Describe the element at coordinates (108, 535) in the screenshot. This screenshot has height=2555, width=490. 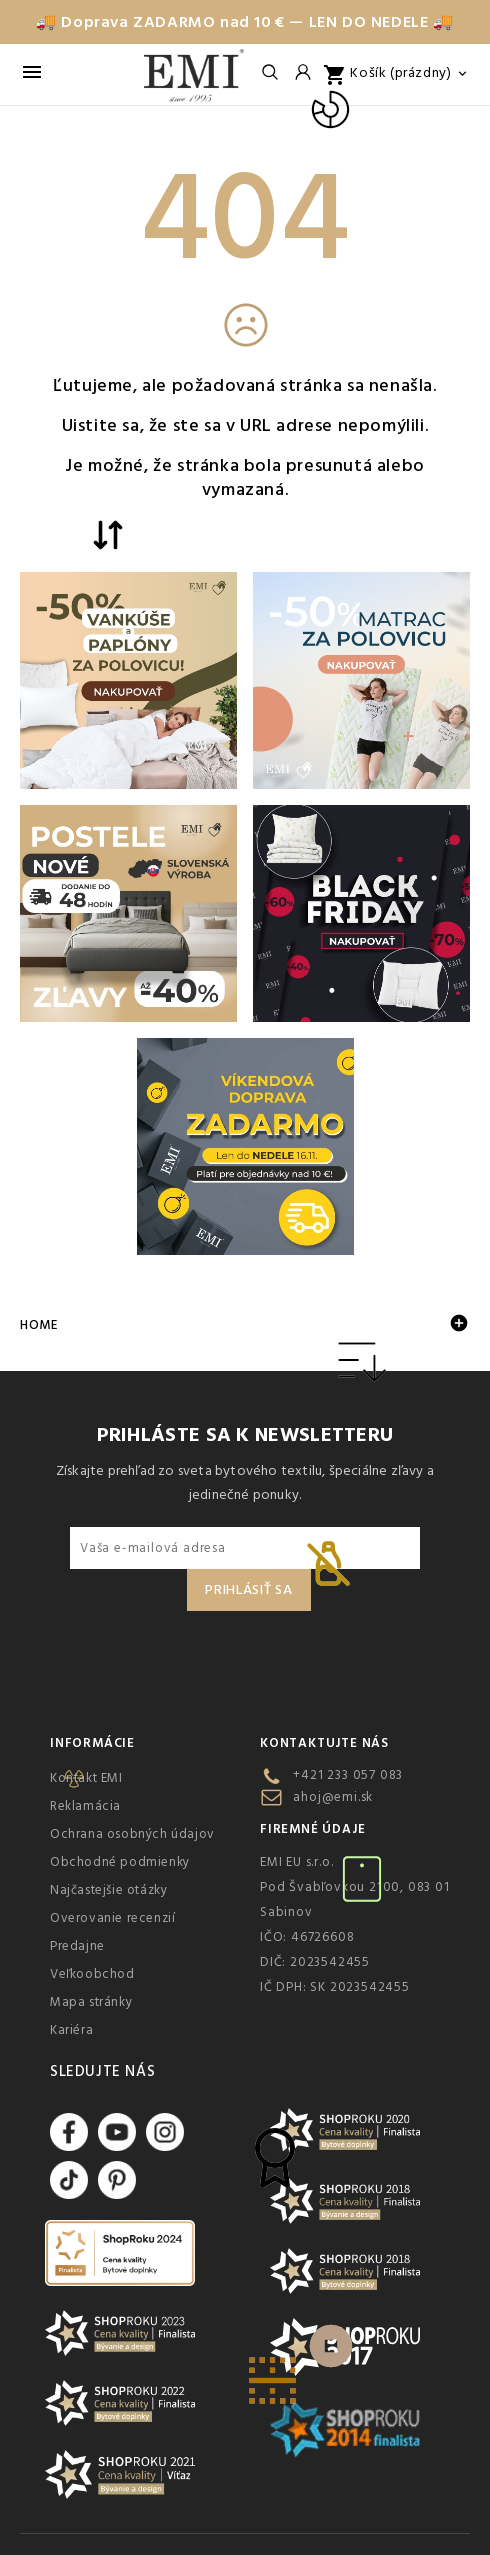
I see `sort items in ascending or descending order` at that location.